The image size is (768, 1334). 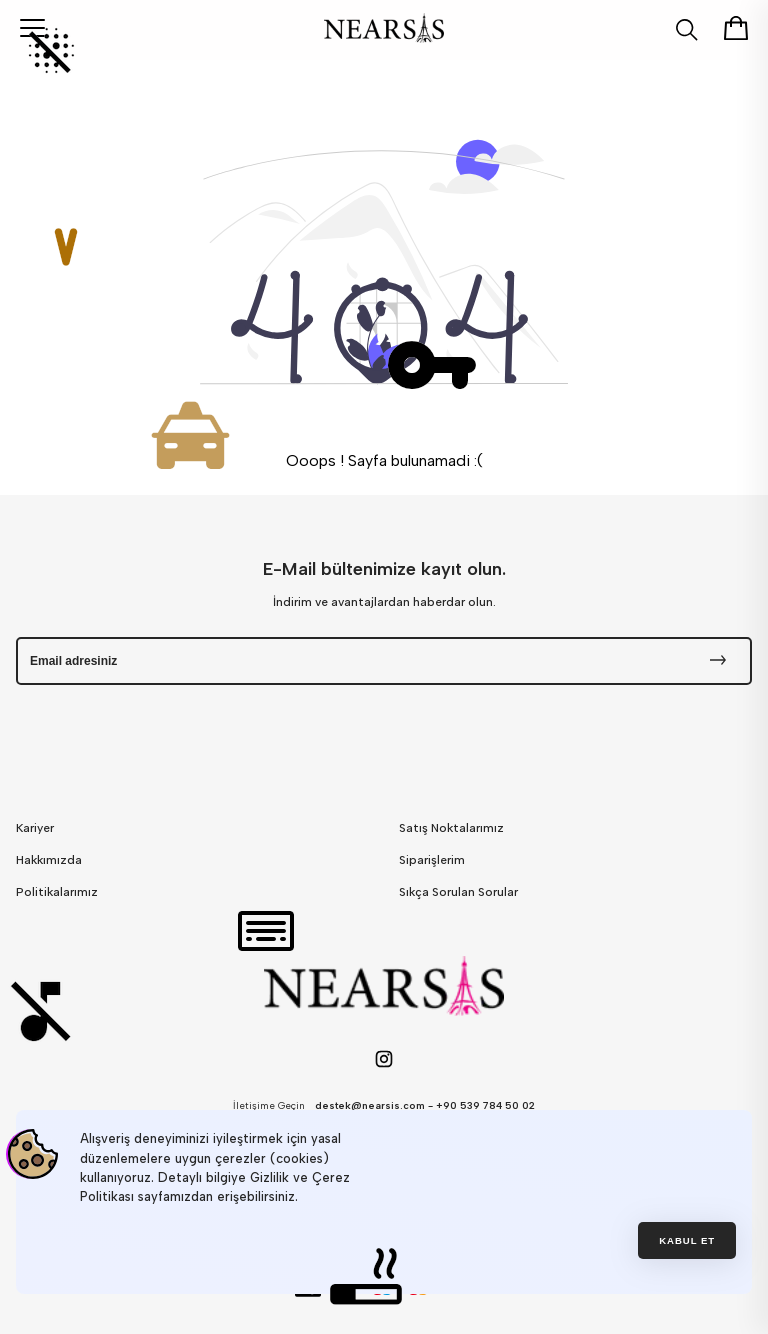 I want to click on mute or disable music playback, so click(x=40, y=1011).